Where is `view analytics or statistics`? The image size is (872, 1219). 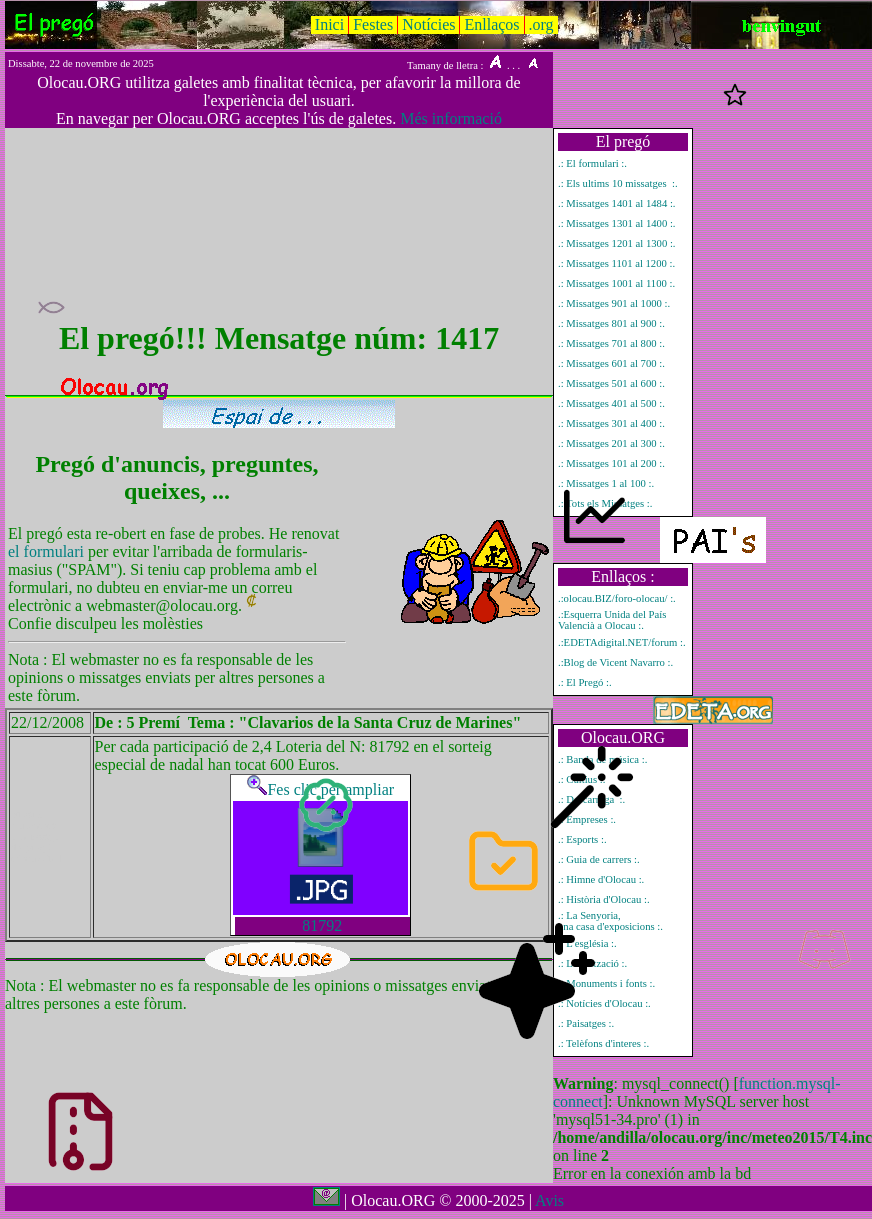
view analytics or statistics is located at coordinates (594, 516).